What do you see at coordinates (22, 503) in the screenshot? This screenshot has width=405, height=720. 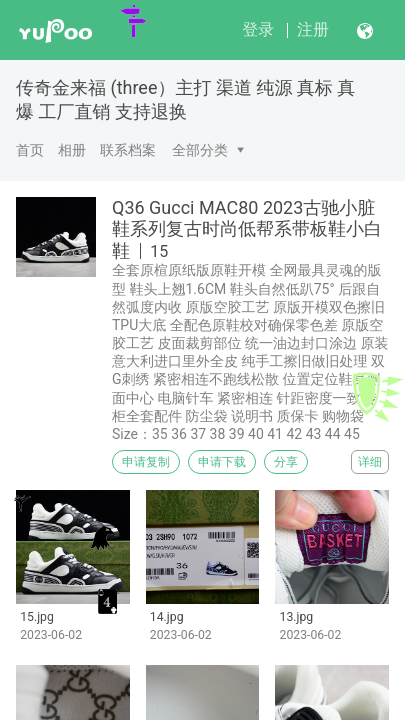 I see `access martial arts or combat training` at bounding box center [22, 503].